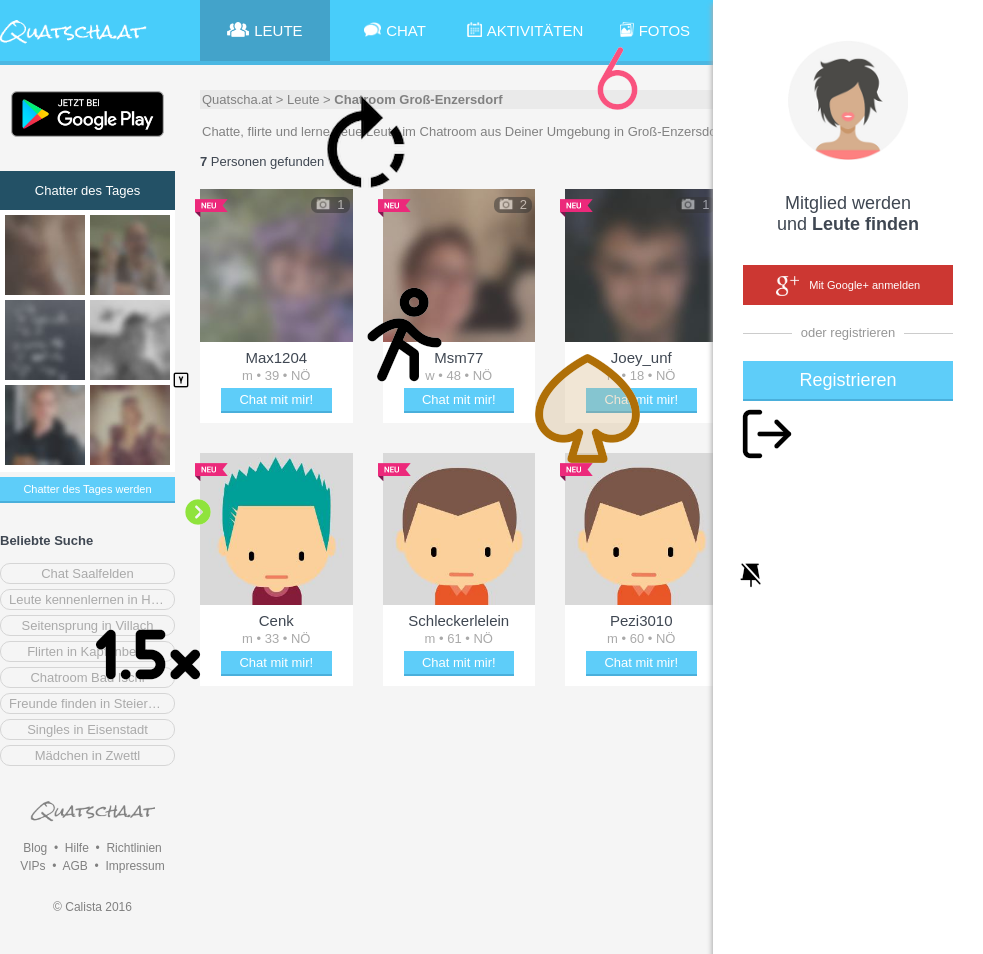 The height and width of the screenshot is (954, 983). What do you see at coordinates (767, 434) in the screenshot?
I see `log out of your account` at bounding box center [767, 434].